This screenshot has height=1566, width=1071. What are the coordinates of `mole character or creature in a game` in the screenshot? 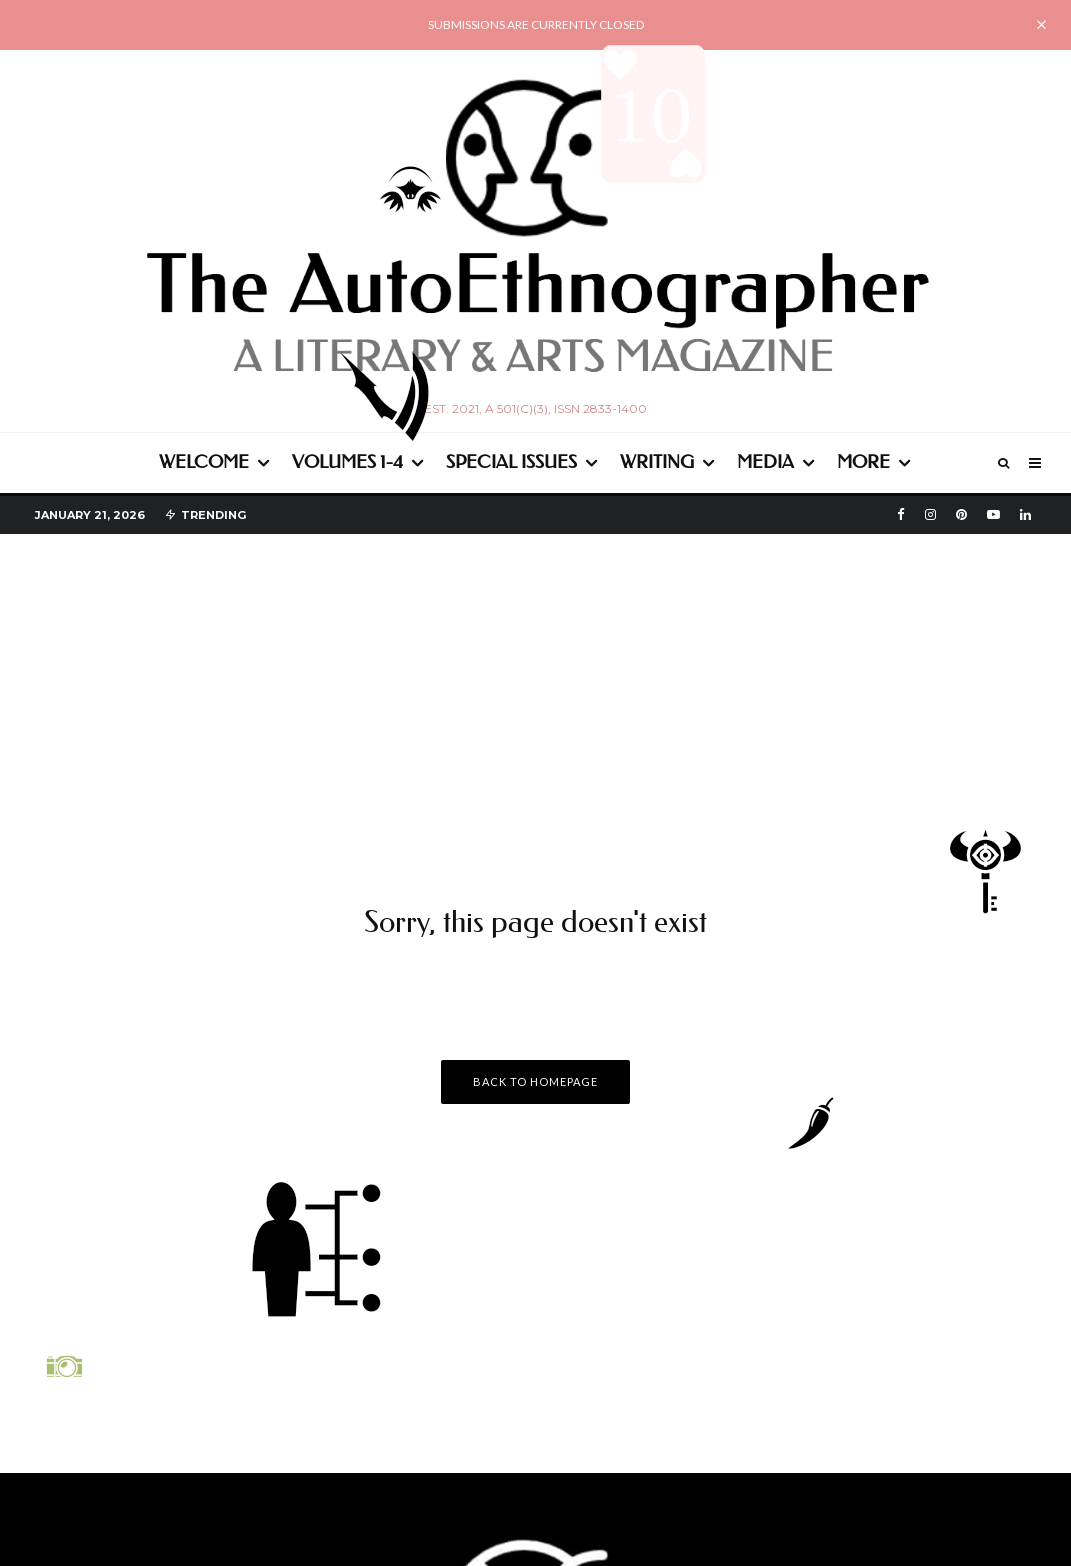 It's located at (410, 185).